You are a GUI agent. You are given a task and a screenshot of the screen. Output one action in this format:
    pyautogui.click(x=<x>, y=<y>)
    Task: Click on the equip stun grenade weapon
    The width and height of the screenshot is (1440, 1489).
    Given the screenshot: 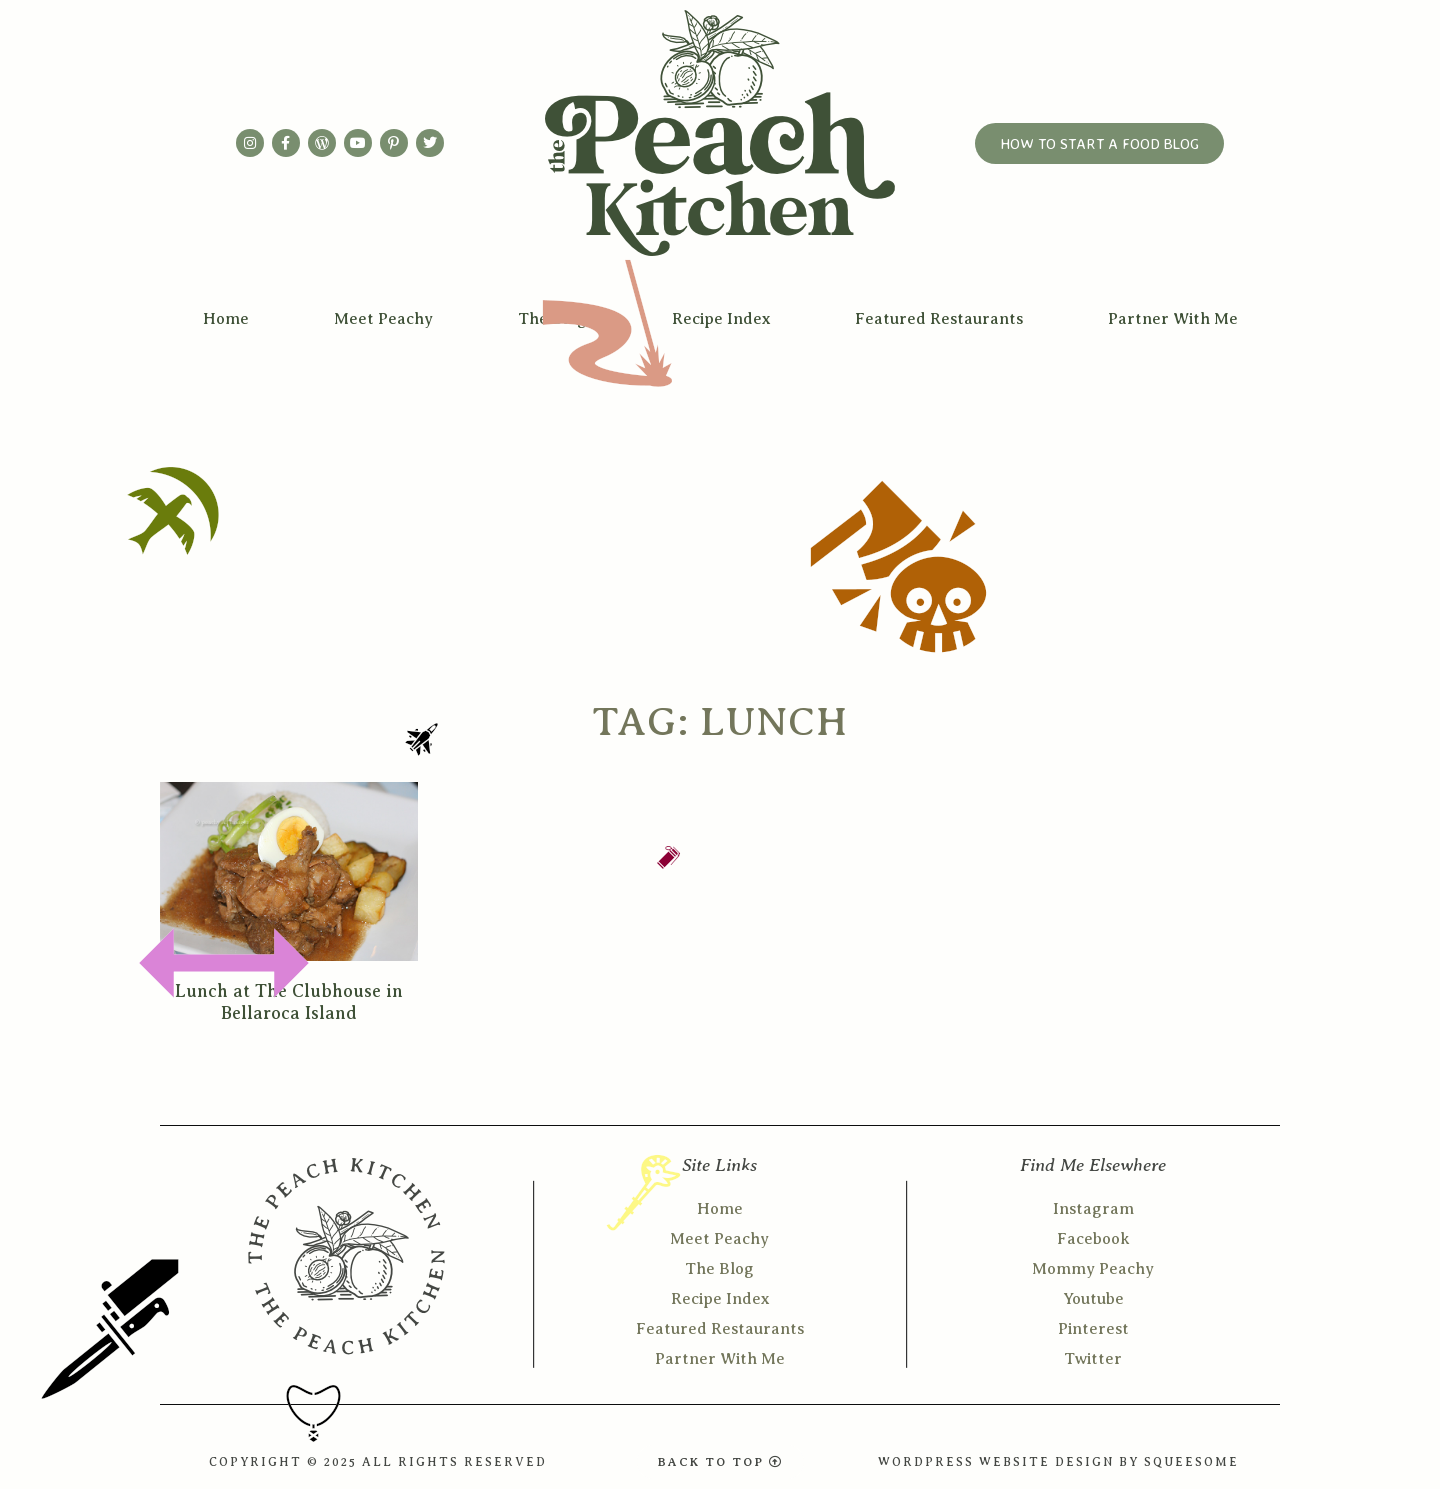 What is the action you would take?
    pyautogui.click(x=668, y=857)
    